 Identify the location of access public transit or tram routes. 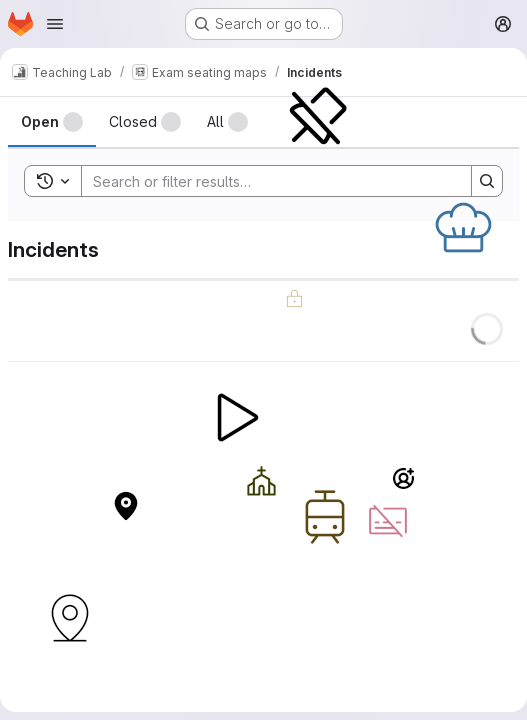
(325, 517).